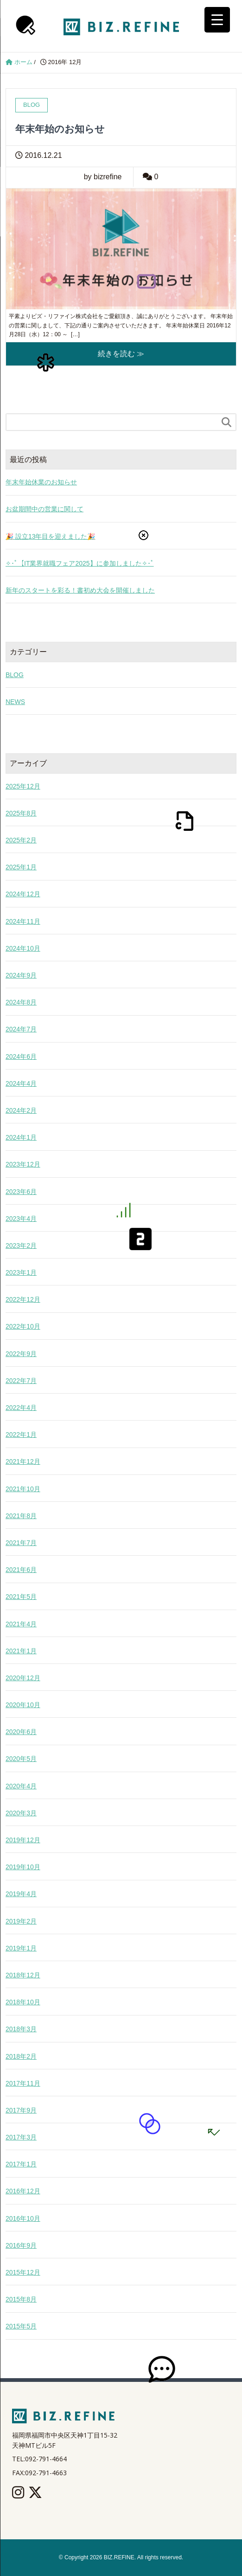  Describe the element at coordinates (150, 2124) in the screenshot. I see `intersect or merge two shapes` at that location.